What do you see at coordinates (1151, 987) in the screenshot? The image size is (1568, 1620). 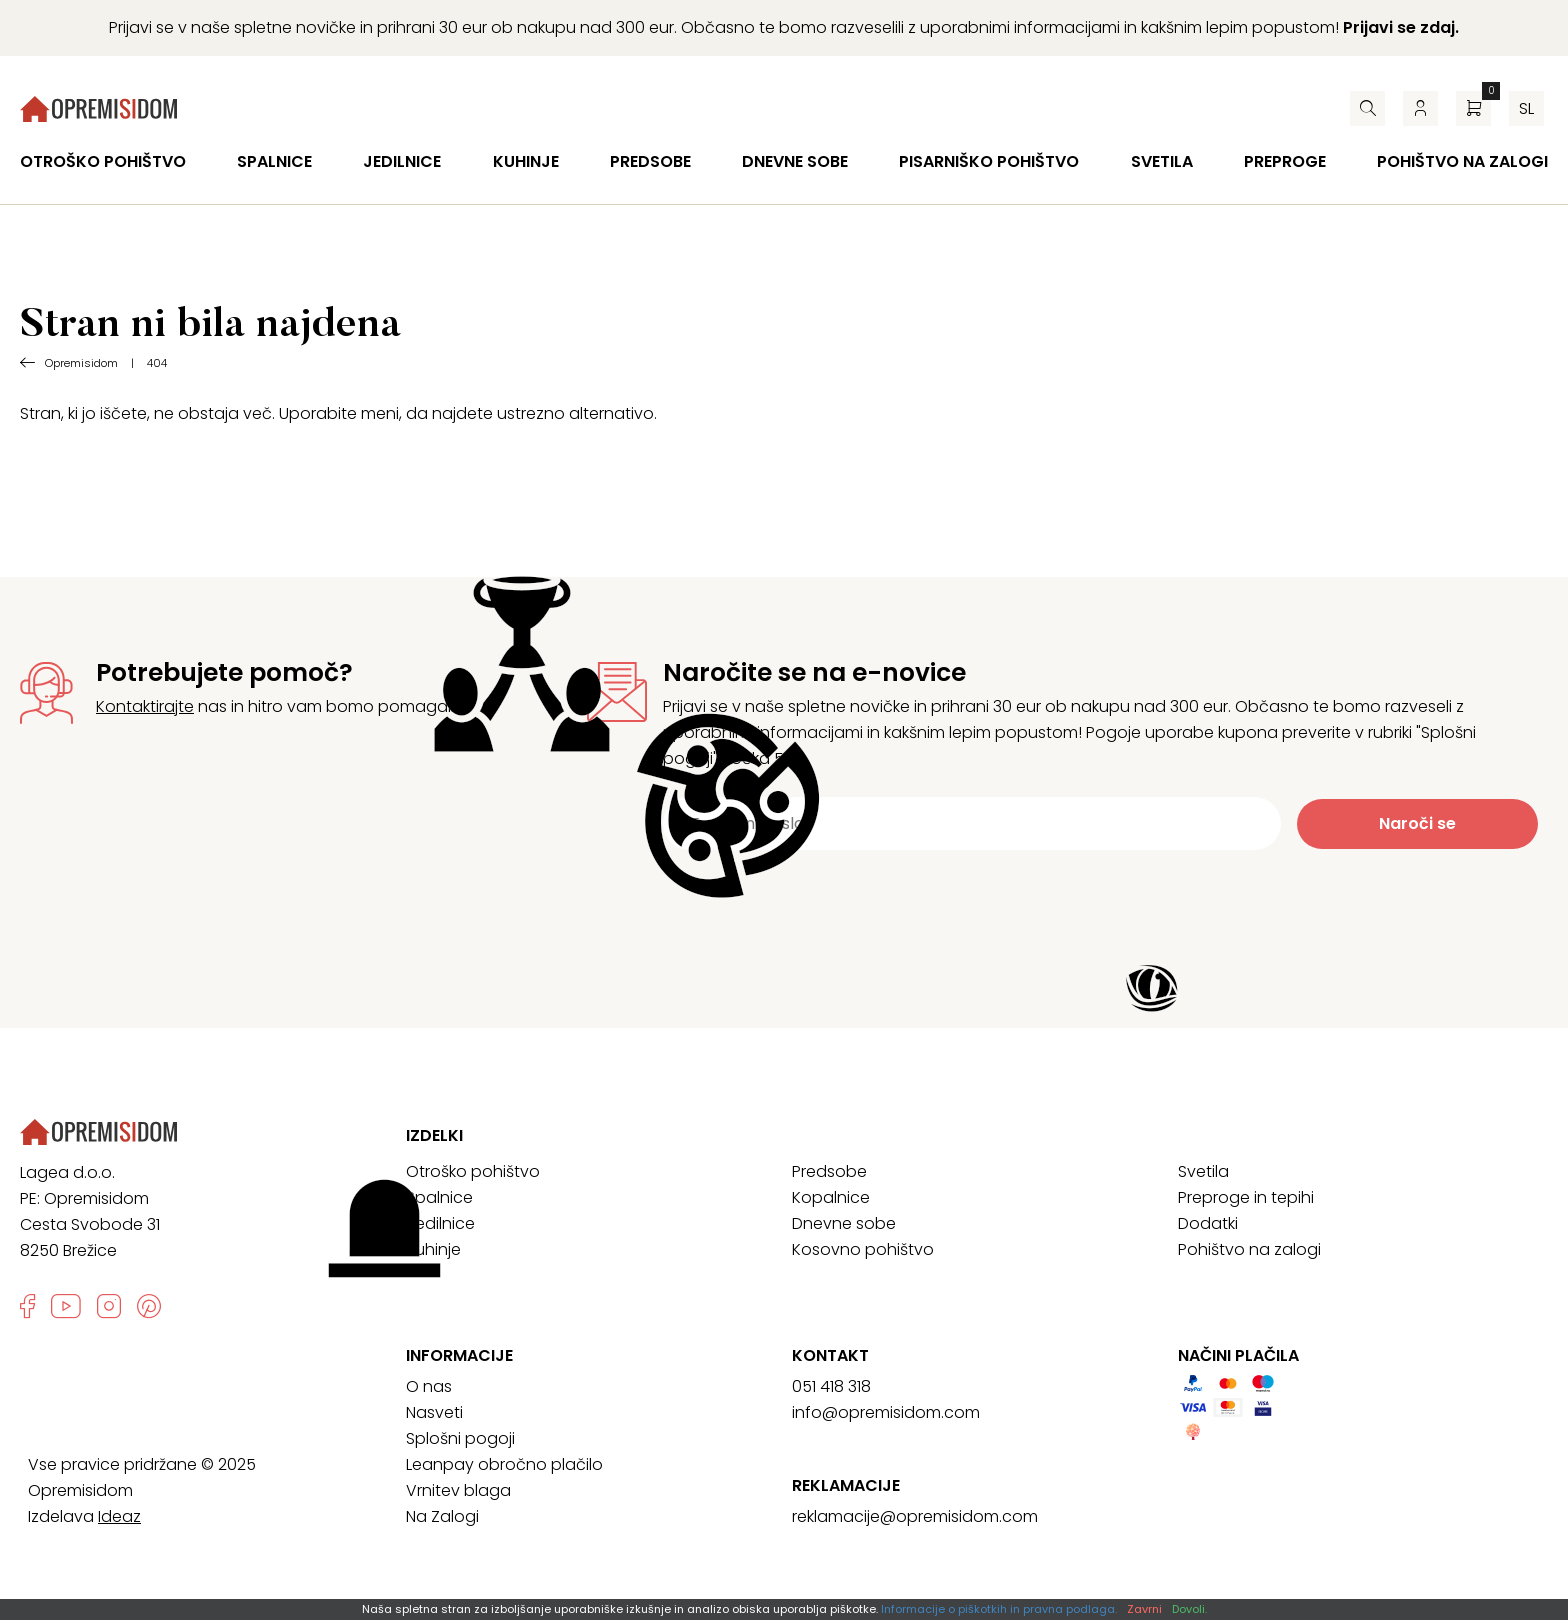 I see `activate beast vision or predator sense mode` at bounding box center [1151, 987].